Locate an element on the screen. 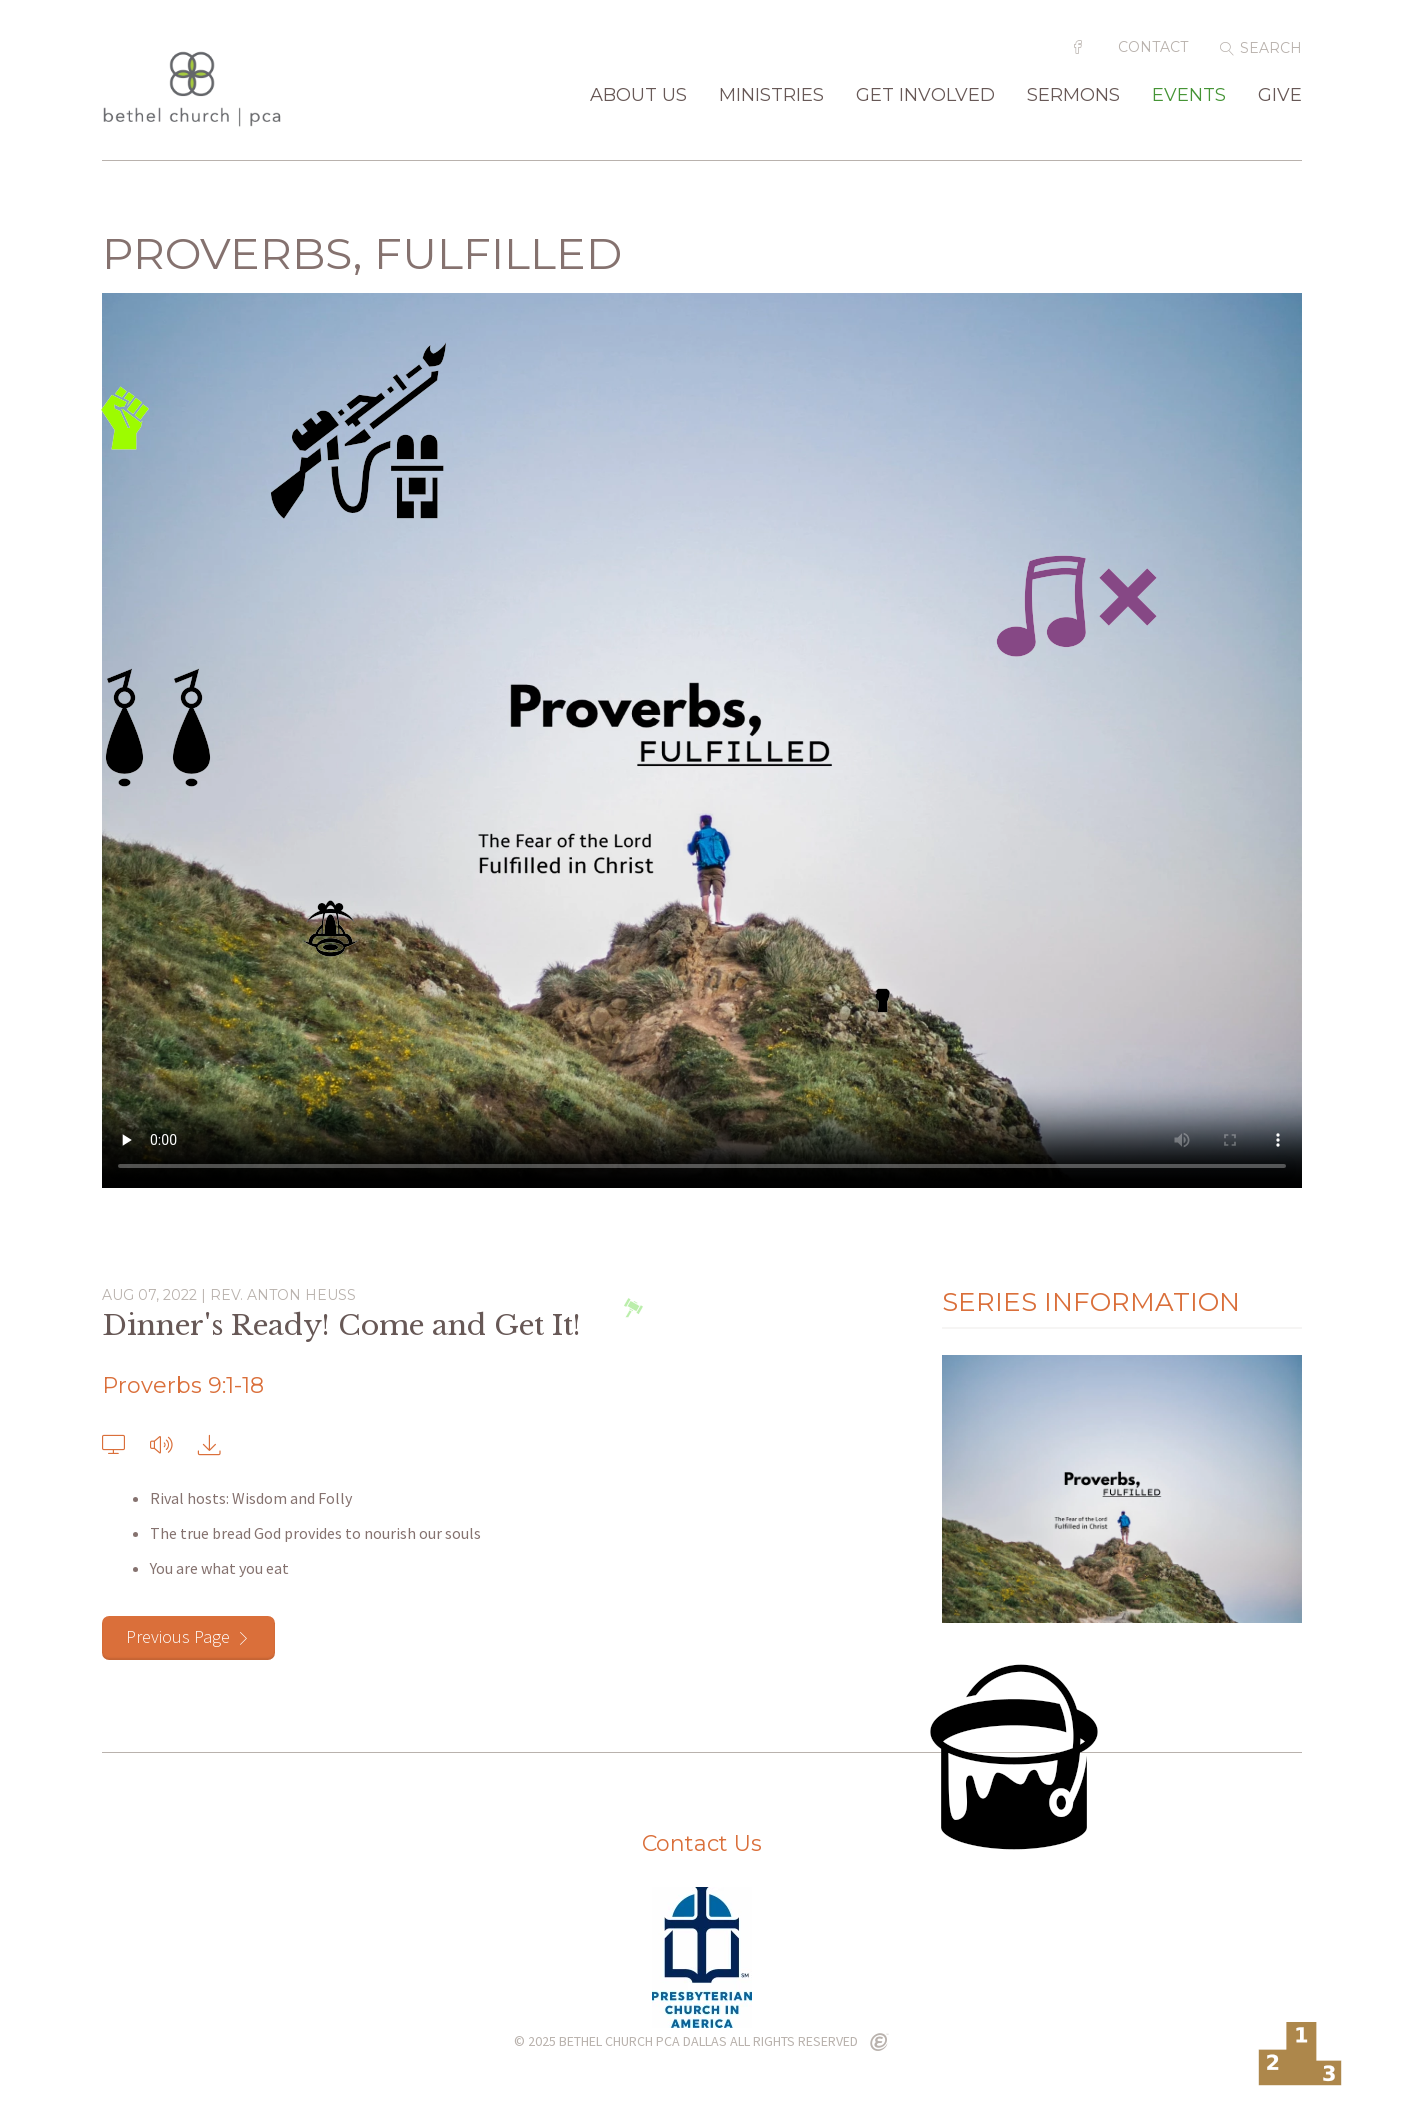  fill an area with color is located at coordinates (1014, 1757).